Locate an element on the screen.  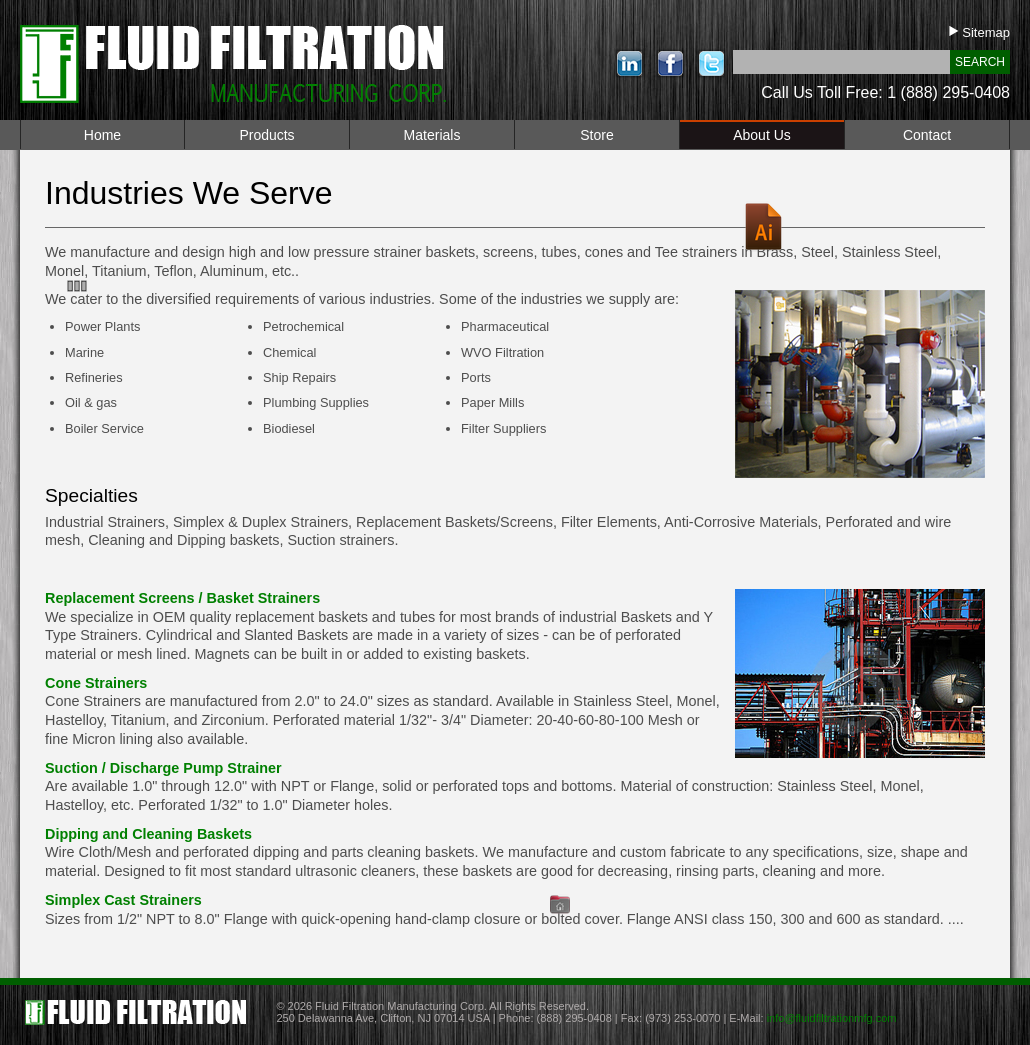
switch between open workspaces or desktops is located at coordinates (77, 286).